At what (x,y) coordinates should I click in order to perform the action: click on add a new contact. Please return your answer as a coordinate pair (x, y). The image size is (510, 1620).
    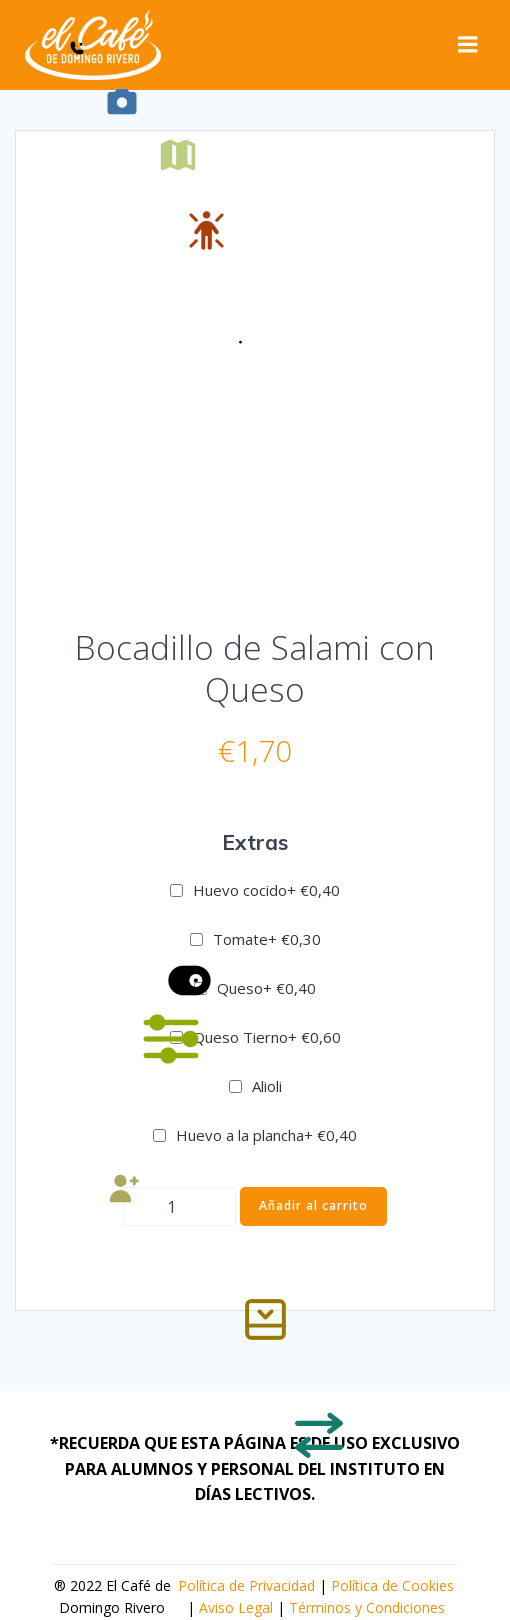
    Looking at the image, I should click on (123, 1188).